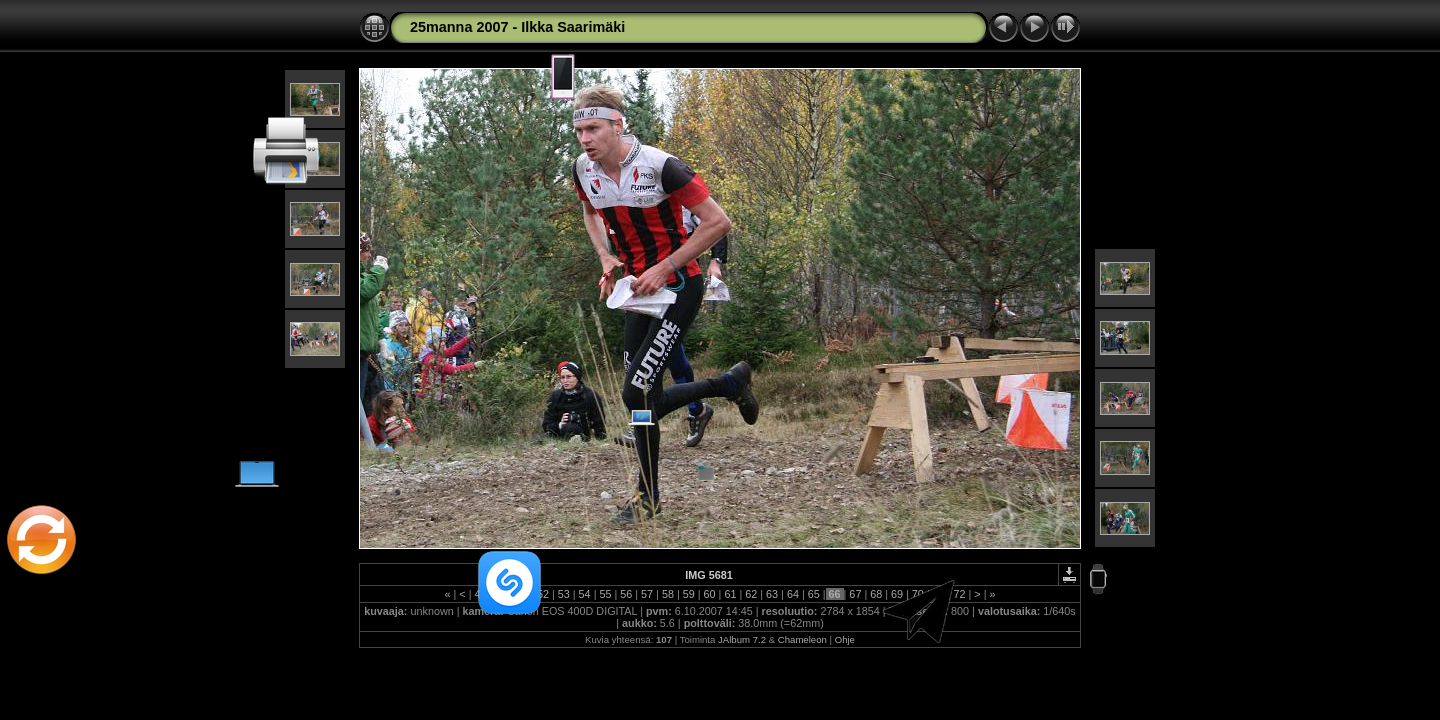 The image size is (1440, 720). Describe the element at coordinates (918, 612) in the screenshot. I see `view sent messages folder` at that location.